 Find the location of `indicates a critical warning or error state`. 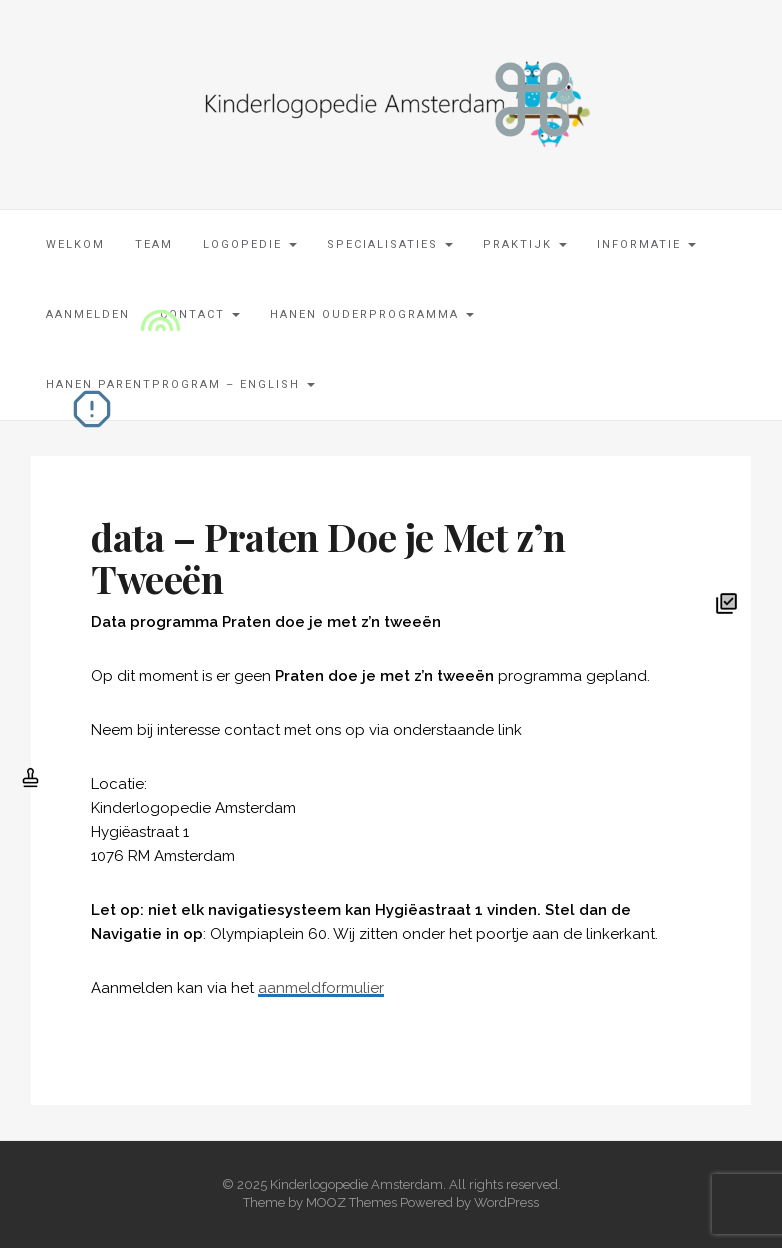

indicates a critical warning or error state is located at coordinates (92, 409).